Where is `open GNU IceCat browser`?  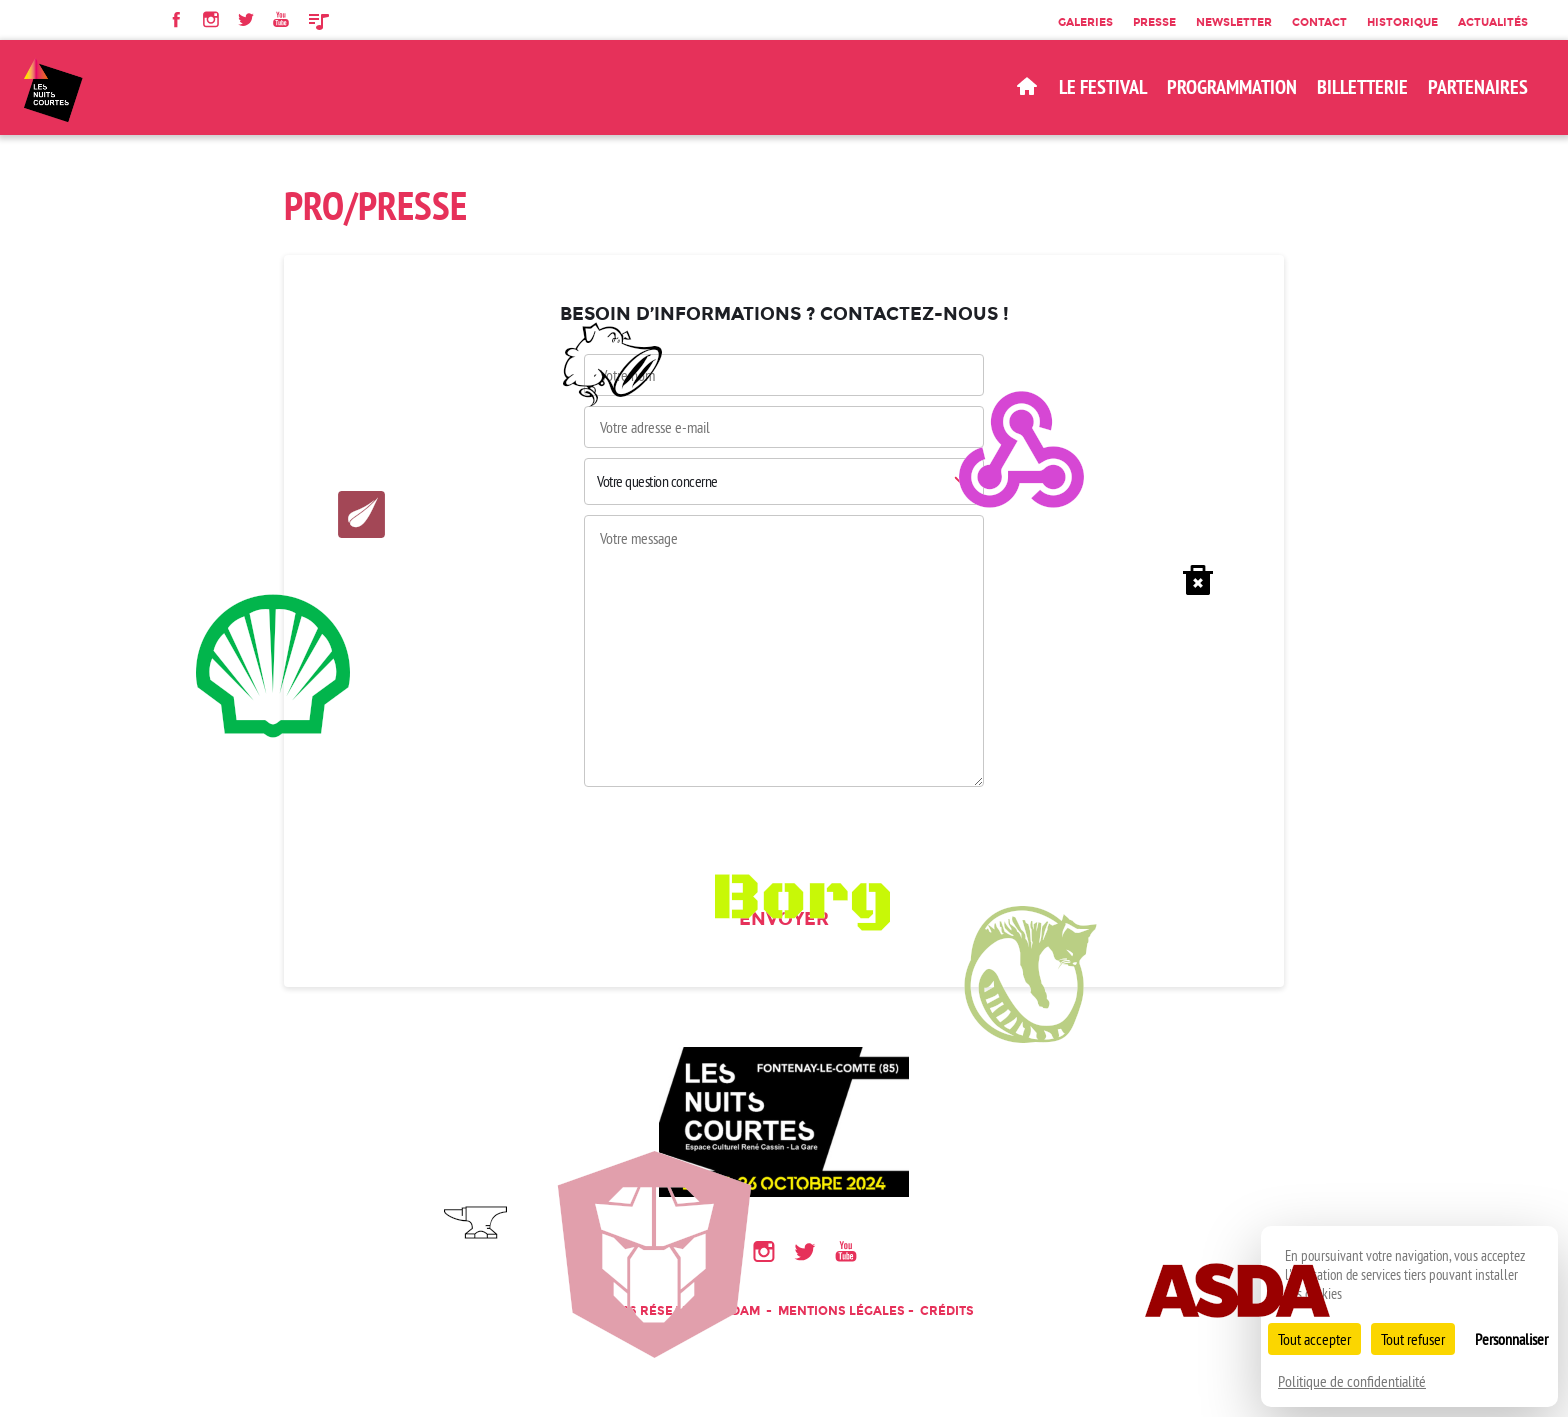 open GNU IceCat browser is located at coordinates (1030, 974).